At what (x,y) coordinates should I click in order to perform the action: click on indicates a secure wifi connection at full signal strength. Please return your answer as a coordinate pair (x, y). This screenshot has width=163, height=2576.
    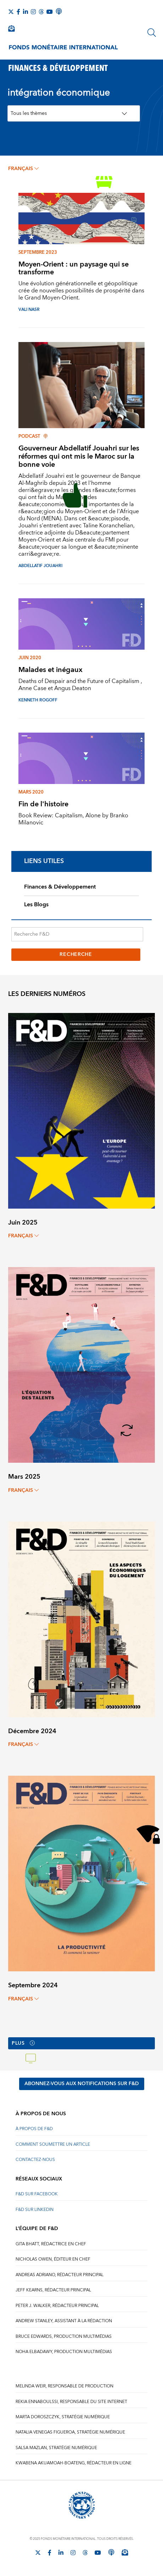
    Looking at the image, I should click on (148, 1834).